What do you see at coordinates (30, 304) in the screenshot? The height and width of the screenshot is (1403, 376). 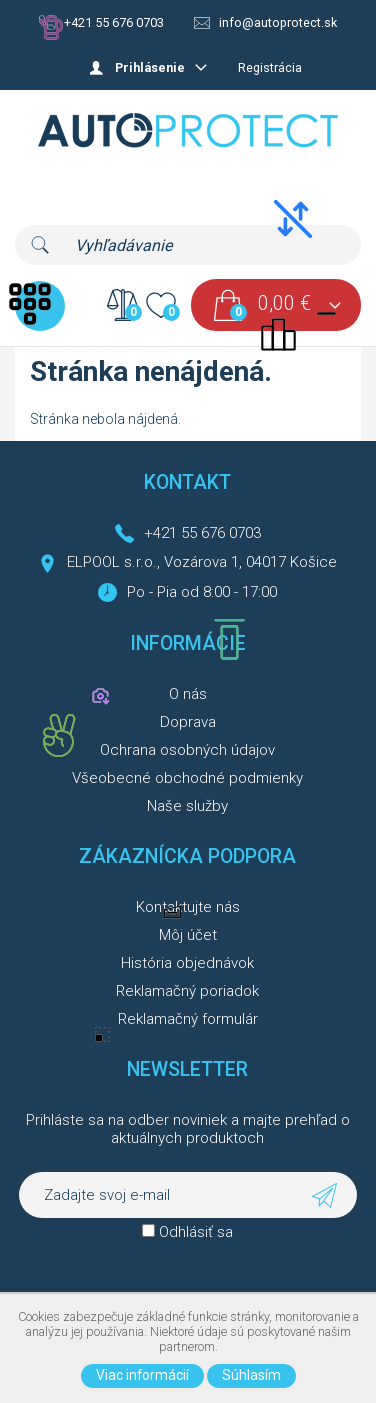 I see `open the phone dialpad` at bounding box center [30, 304].